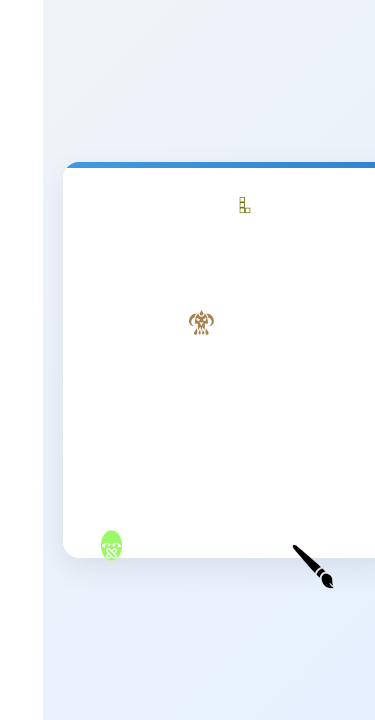 The width and height of the screenshot is (375, 720). What do you see at coordinates (201, 322) in the screenshot?
I see `diablo or demon-themed game mode` at bounding box center [201, 322].